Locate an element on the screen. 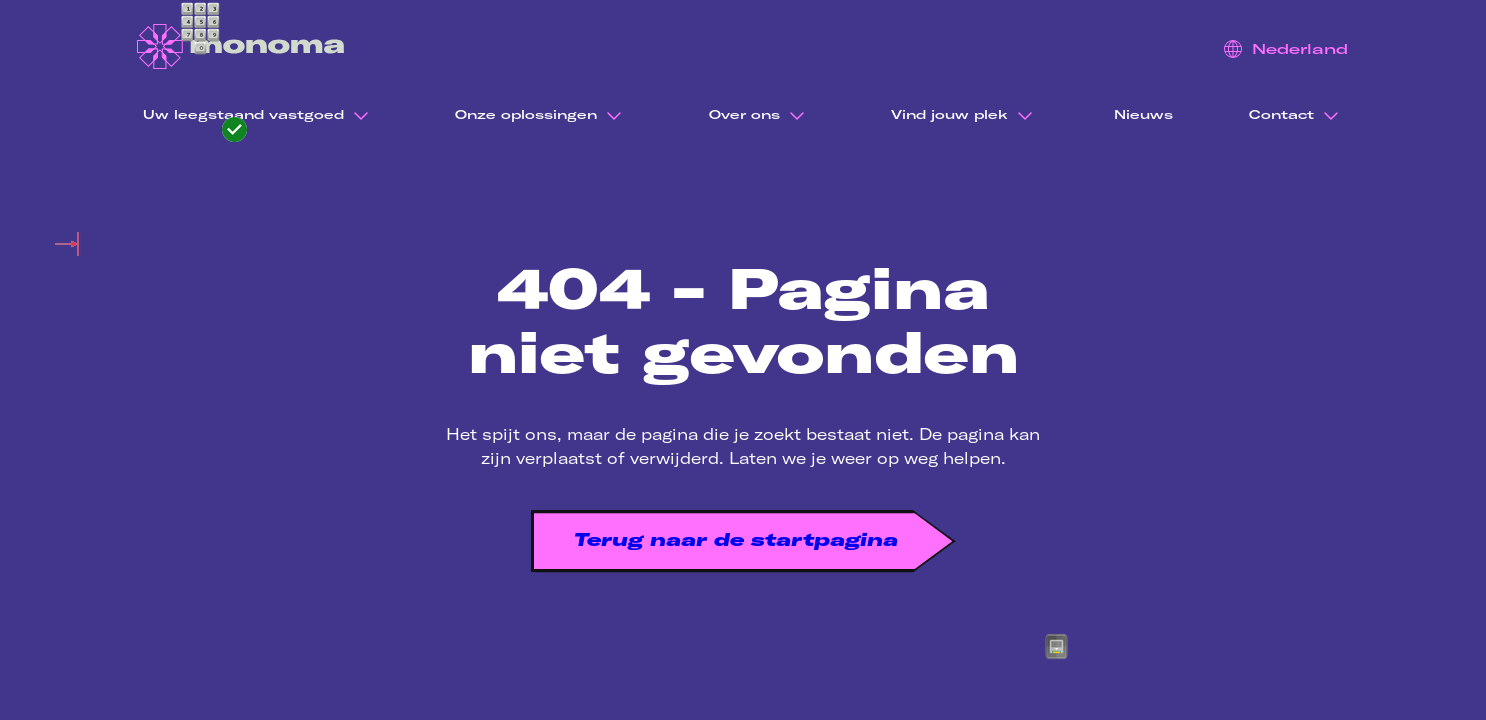  confirm or accept an action is located at coordinates (234, 129).